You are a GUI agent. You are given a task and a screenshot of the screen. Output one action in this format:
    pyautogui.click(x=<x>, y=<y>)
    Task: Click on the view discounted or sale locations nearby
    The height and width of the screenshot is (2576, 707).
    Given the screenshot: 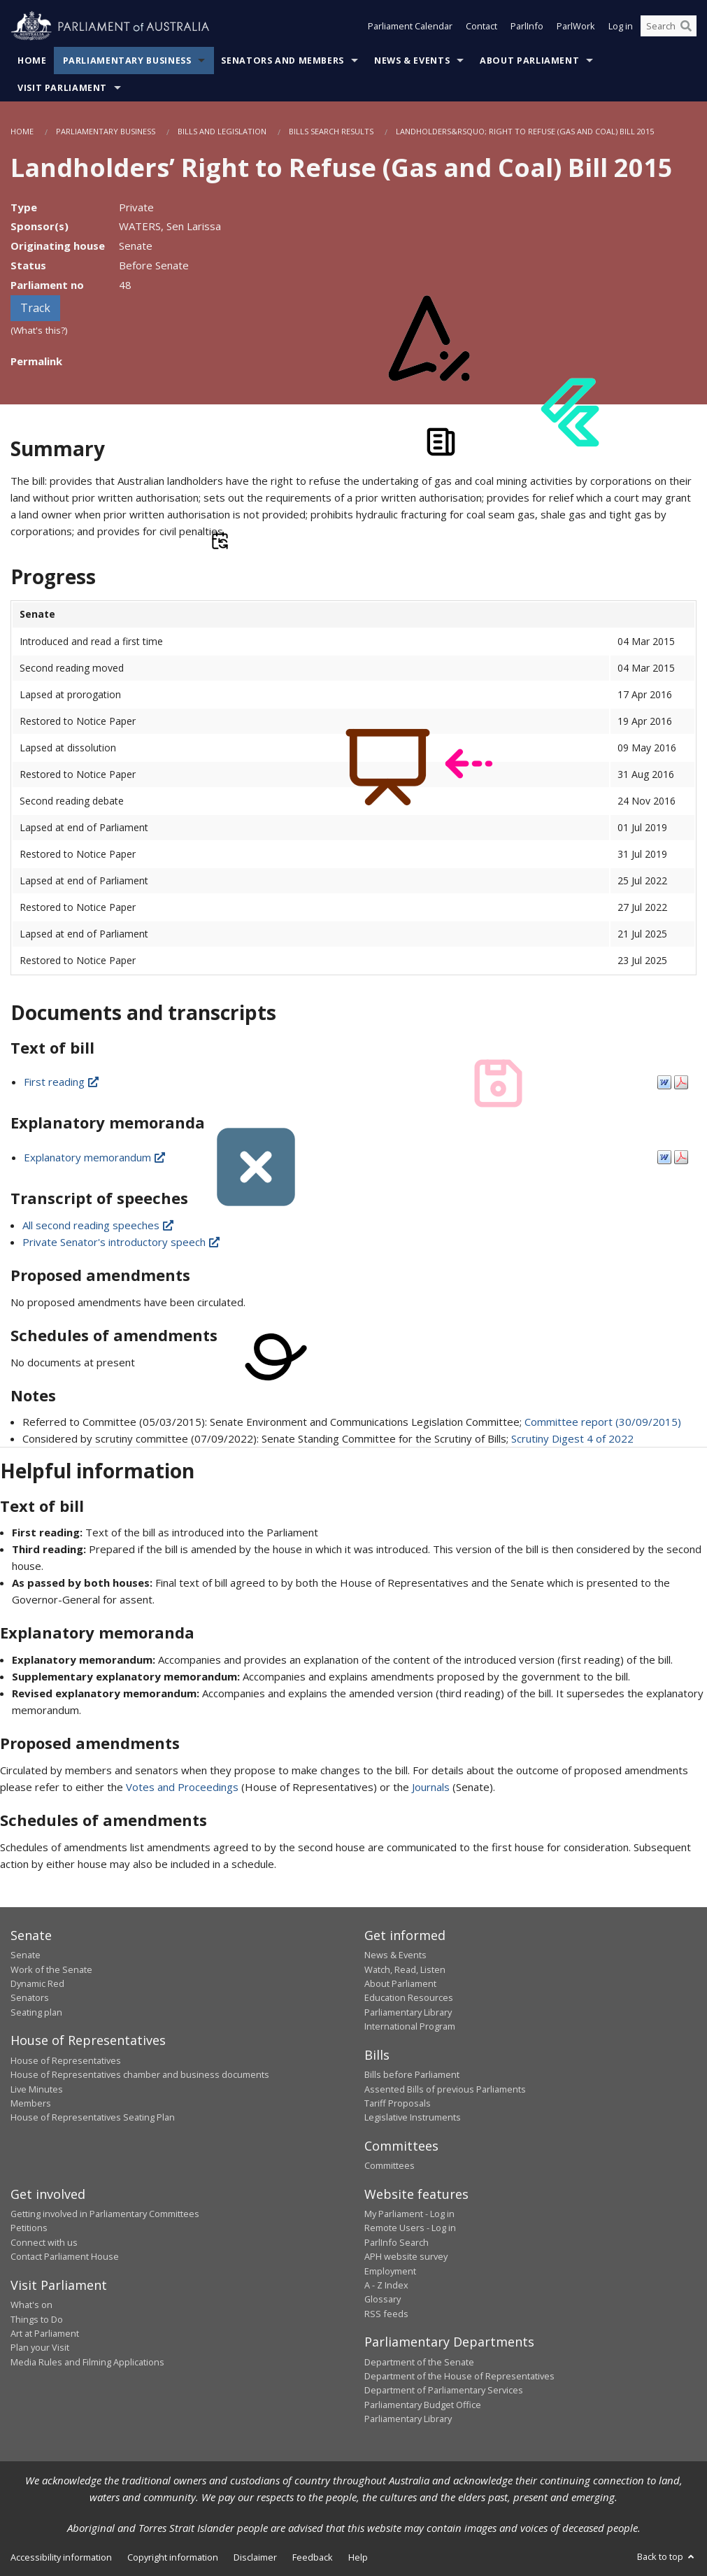 What is the action you would take?
    pyautogui.click(x=427, y=338)
    